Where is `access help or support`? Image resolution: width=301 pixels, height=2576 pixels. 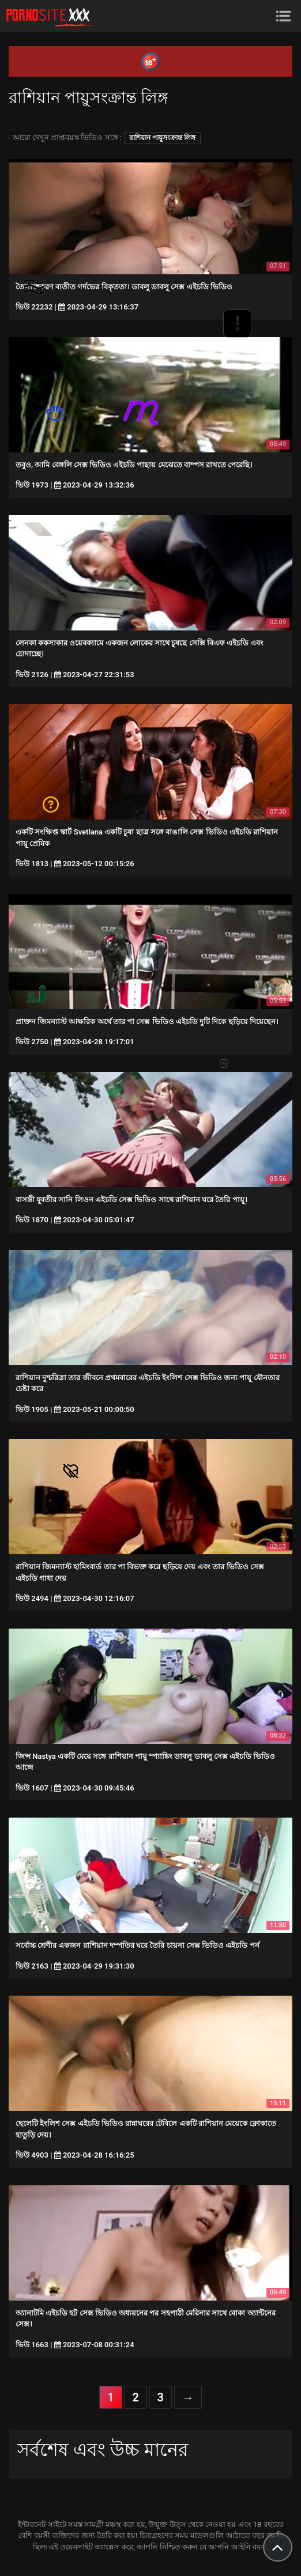
access help or support is located at coordinates (51, 804).